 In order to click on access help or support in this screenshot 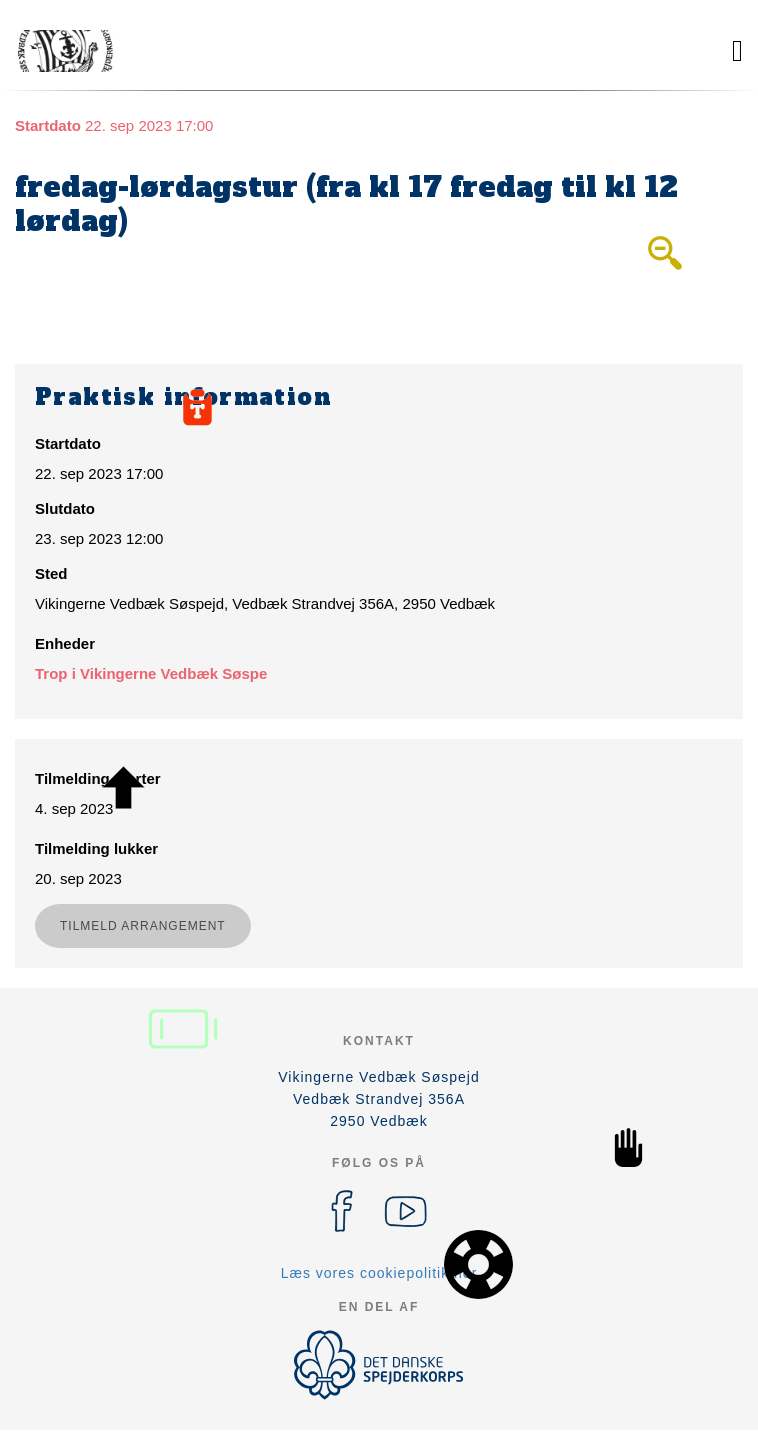, I will do `click(478, 1264)`.